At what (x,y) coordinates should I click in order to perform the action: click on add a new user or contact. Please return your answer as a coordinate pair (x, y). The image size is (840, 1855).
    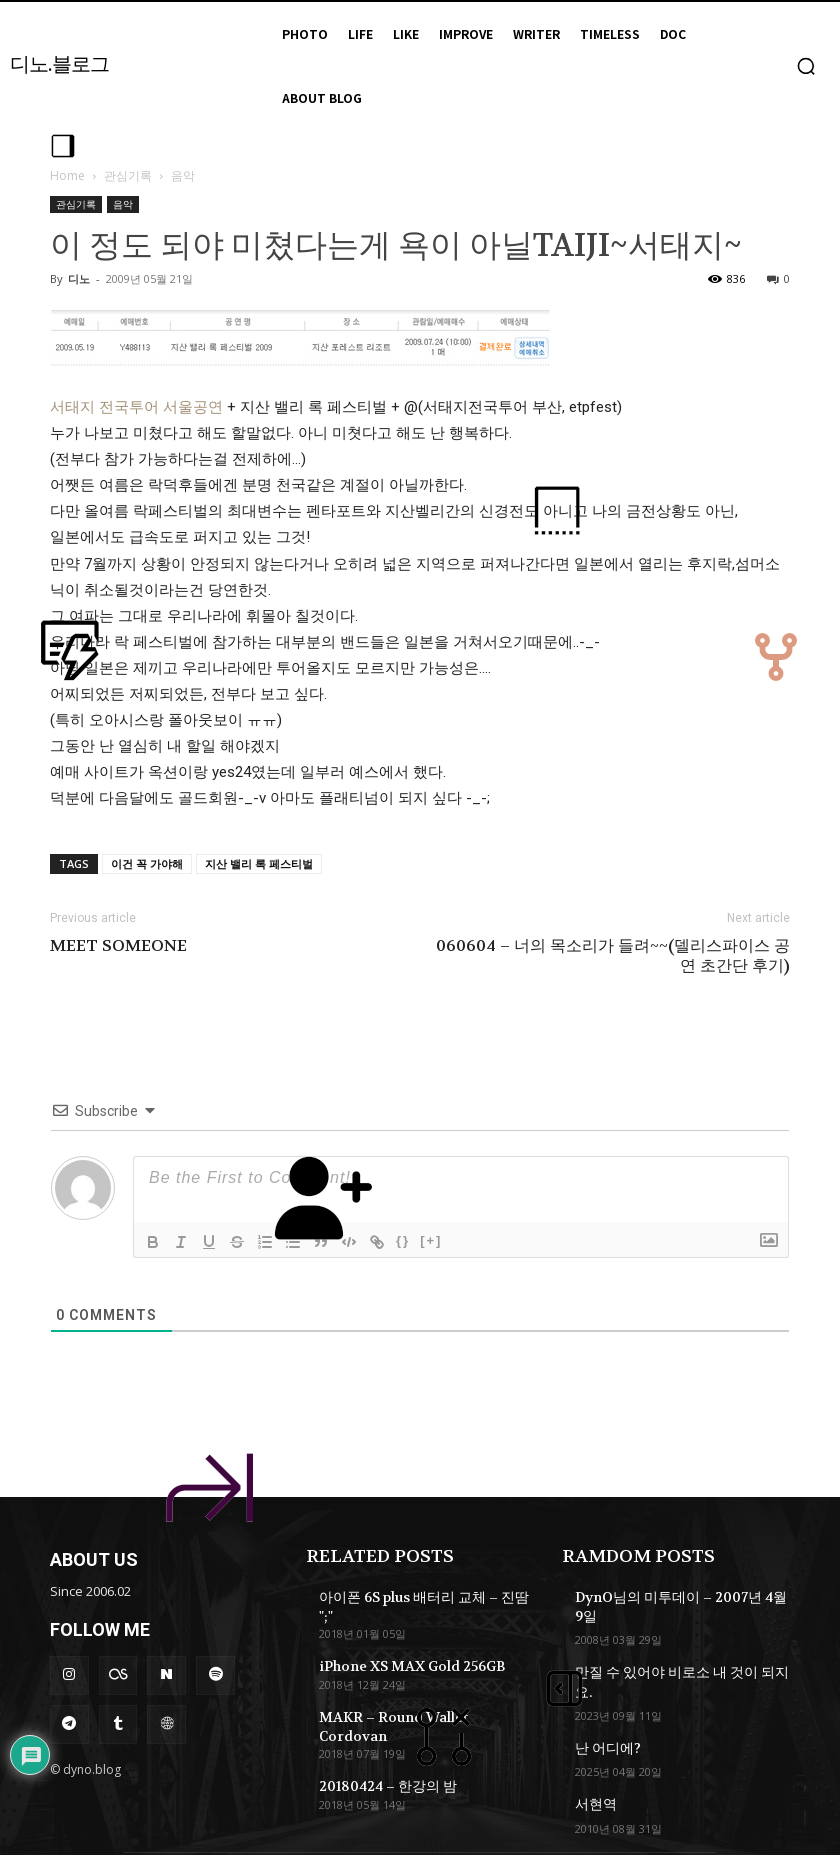
    Looking at the image, I should click on (319, 1197).